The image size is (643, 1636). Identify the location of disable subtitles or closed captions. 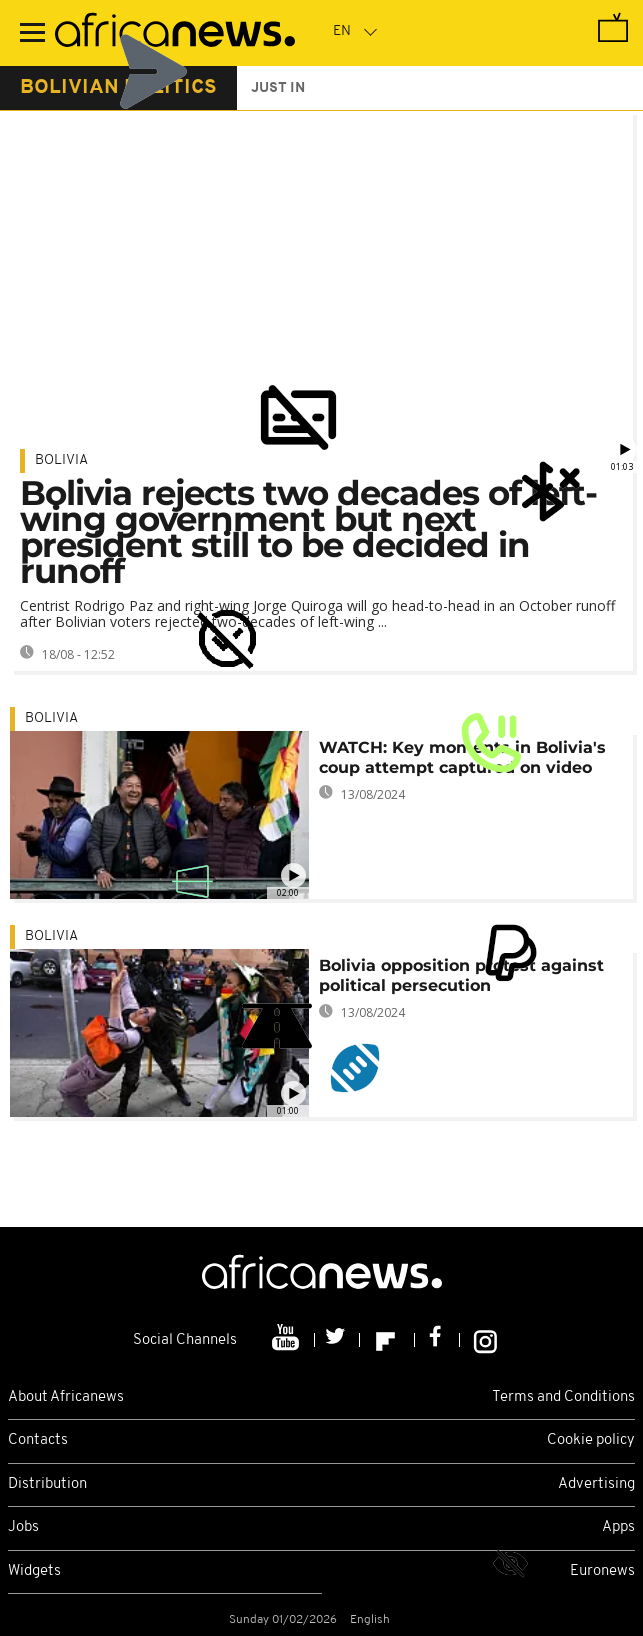
(298, 417).